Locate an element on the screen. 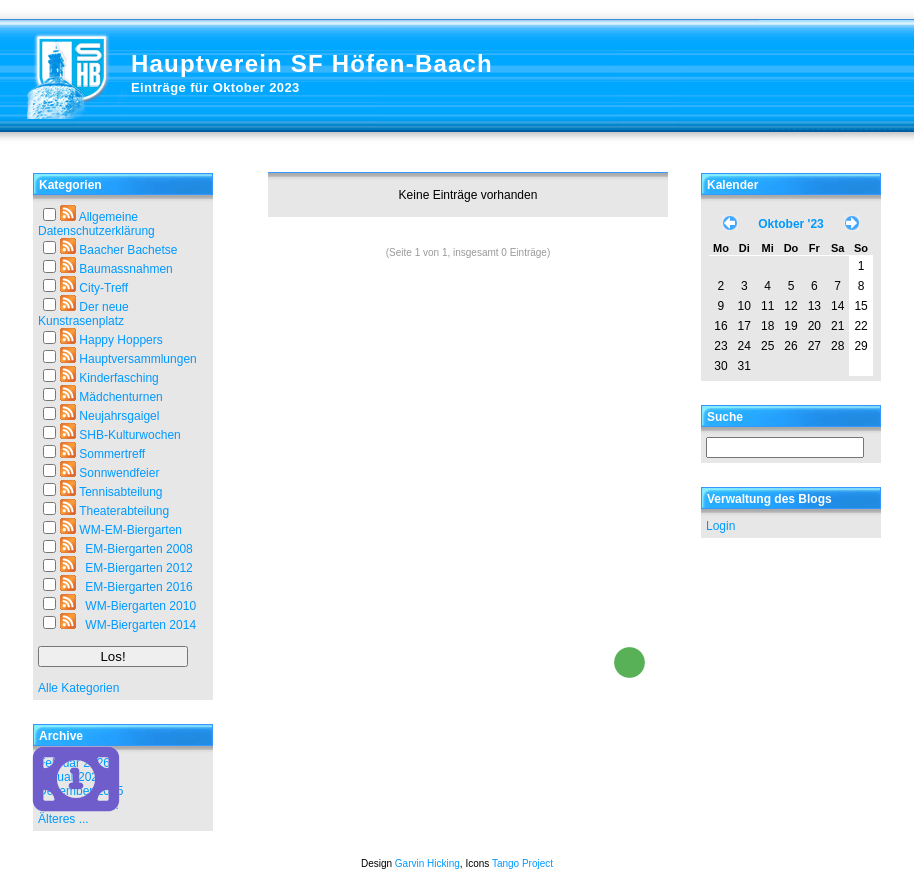  indicates 100% completion is located at coordinates (629, 662).